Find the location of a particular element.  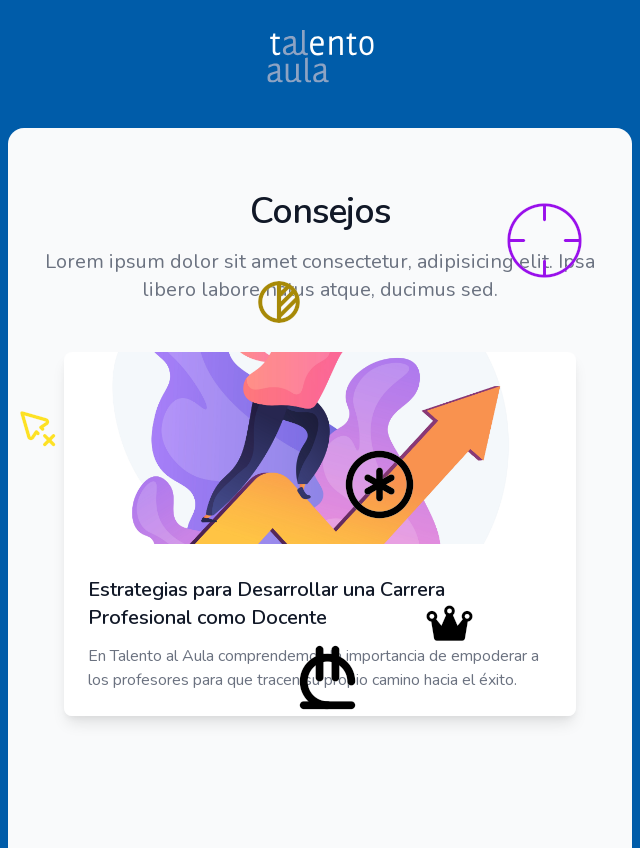

indicates Georgian lari currency is located at coordinates (327, 677).